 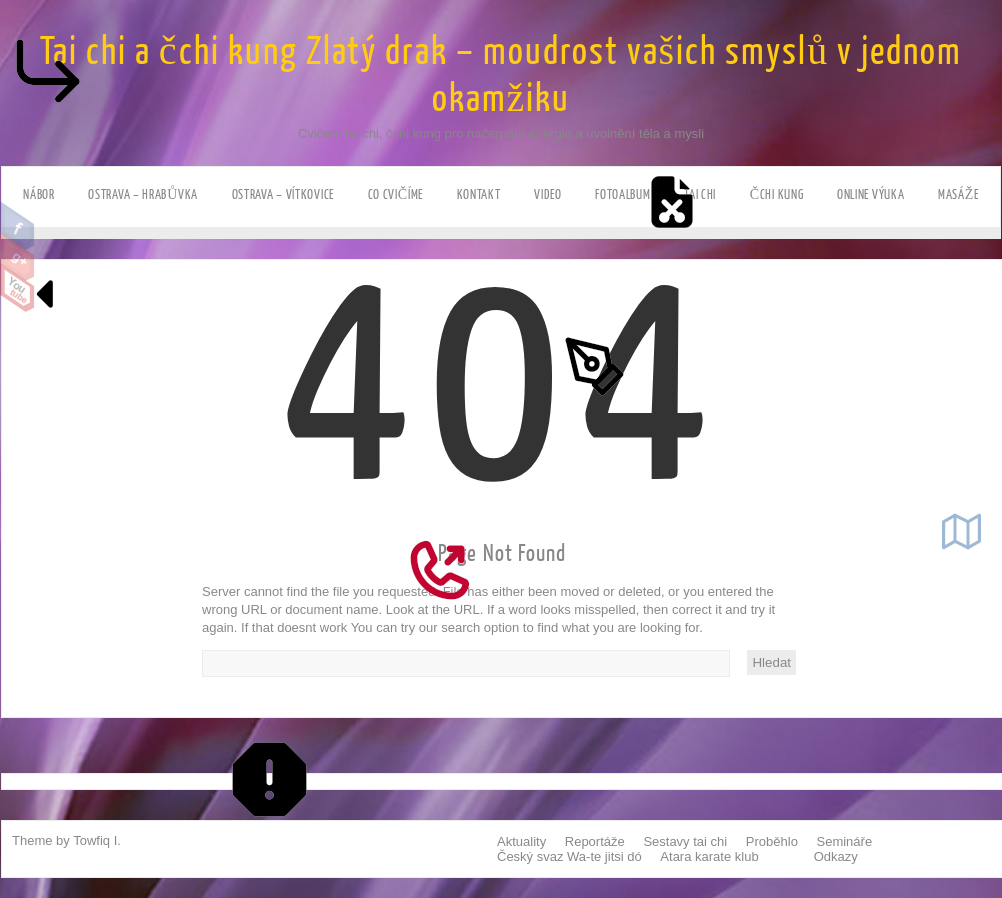 What do you see at coordinates (961, 531) in the screenshot?
I see `view map or navigation` at bounding box center [961, 531].